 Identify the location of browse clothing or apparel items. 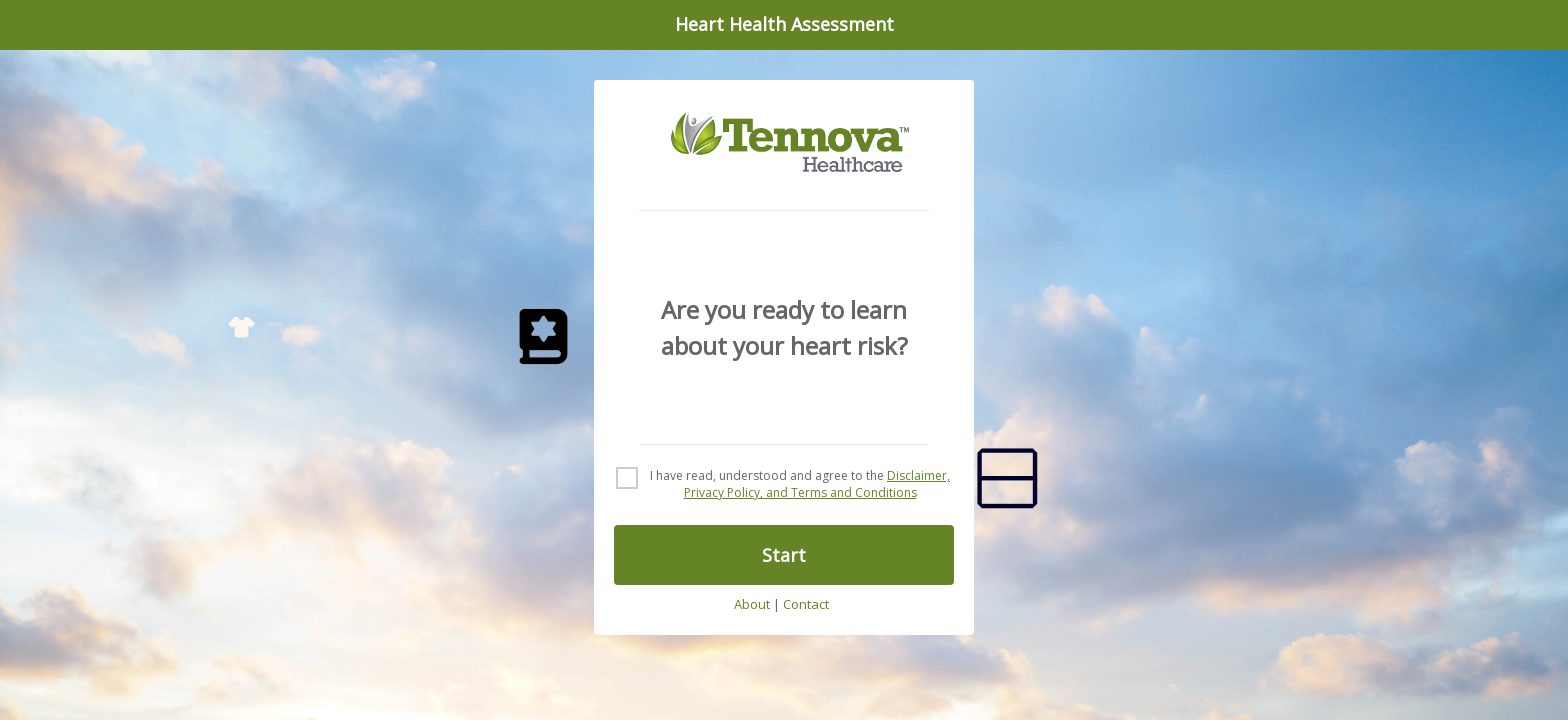
(241, 326).